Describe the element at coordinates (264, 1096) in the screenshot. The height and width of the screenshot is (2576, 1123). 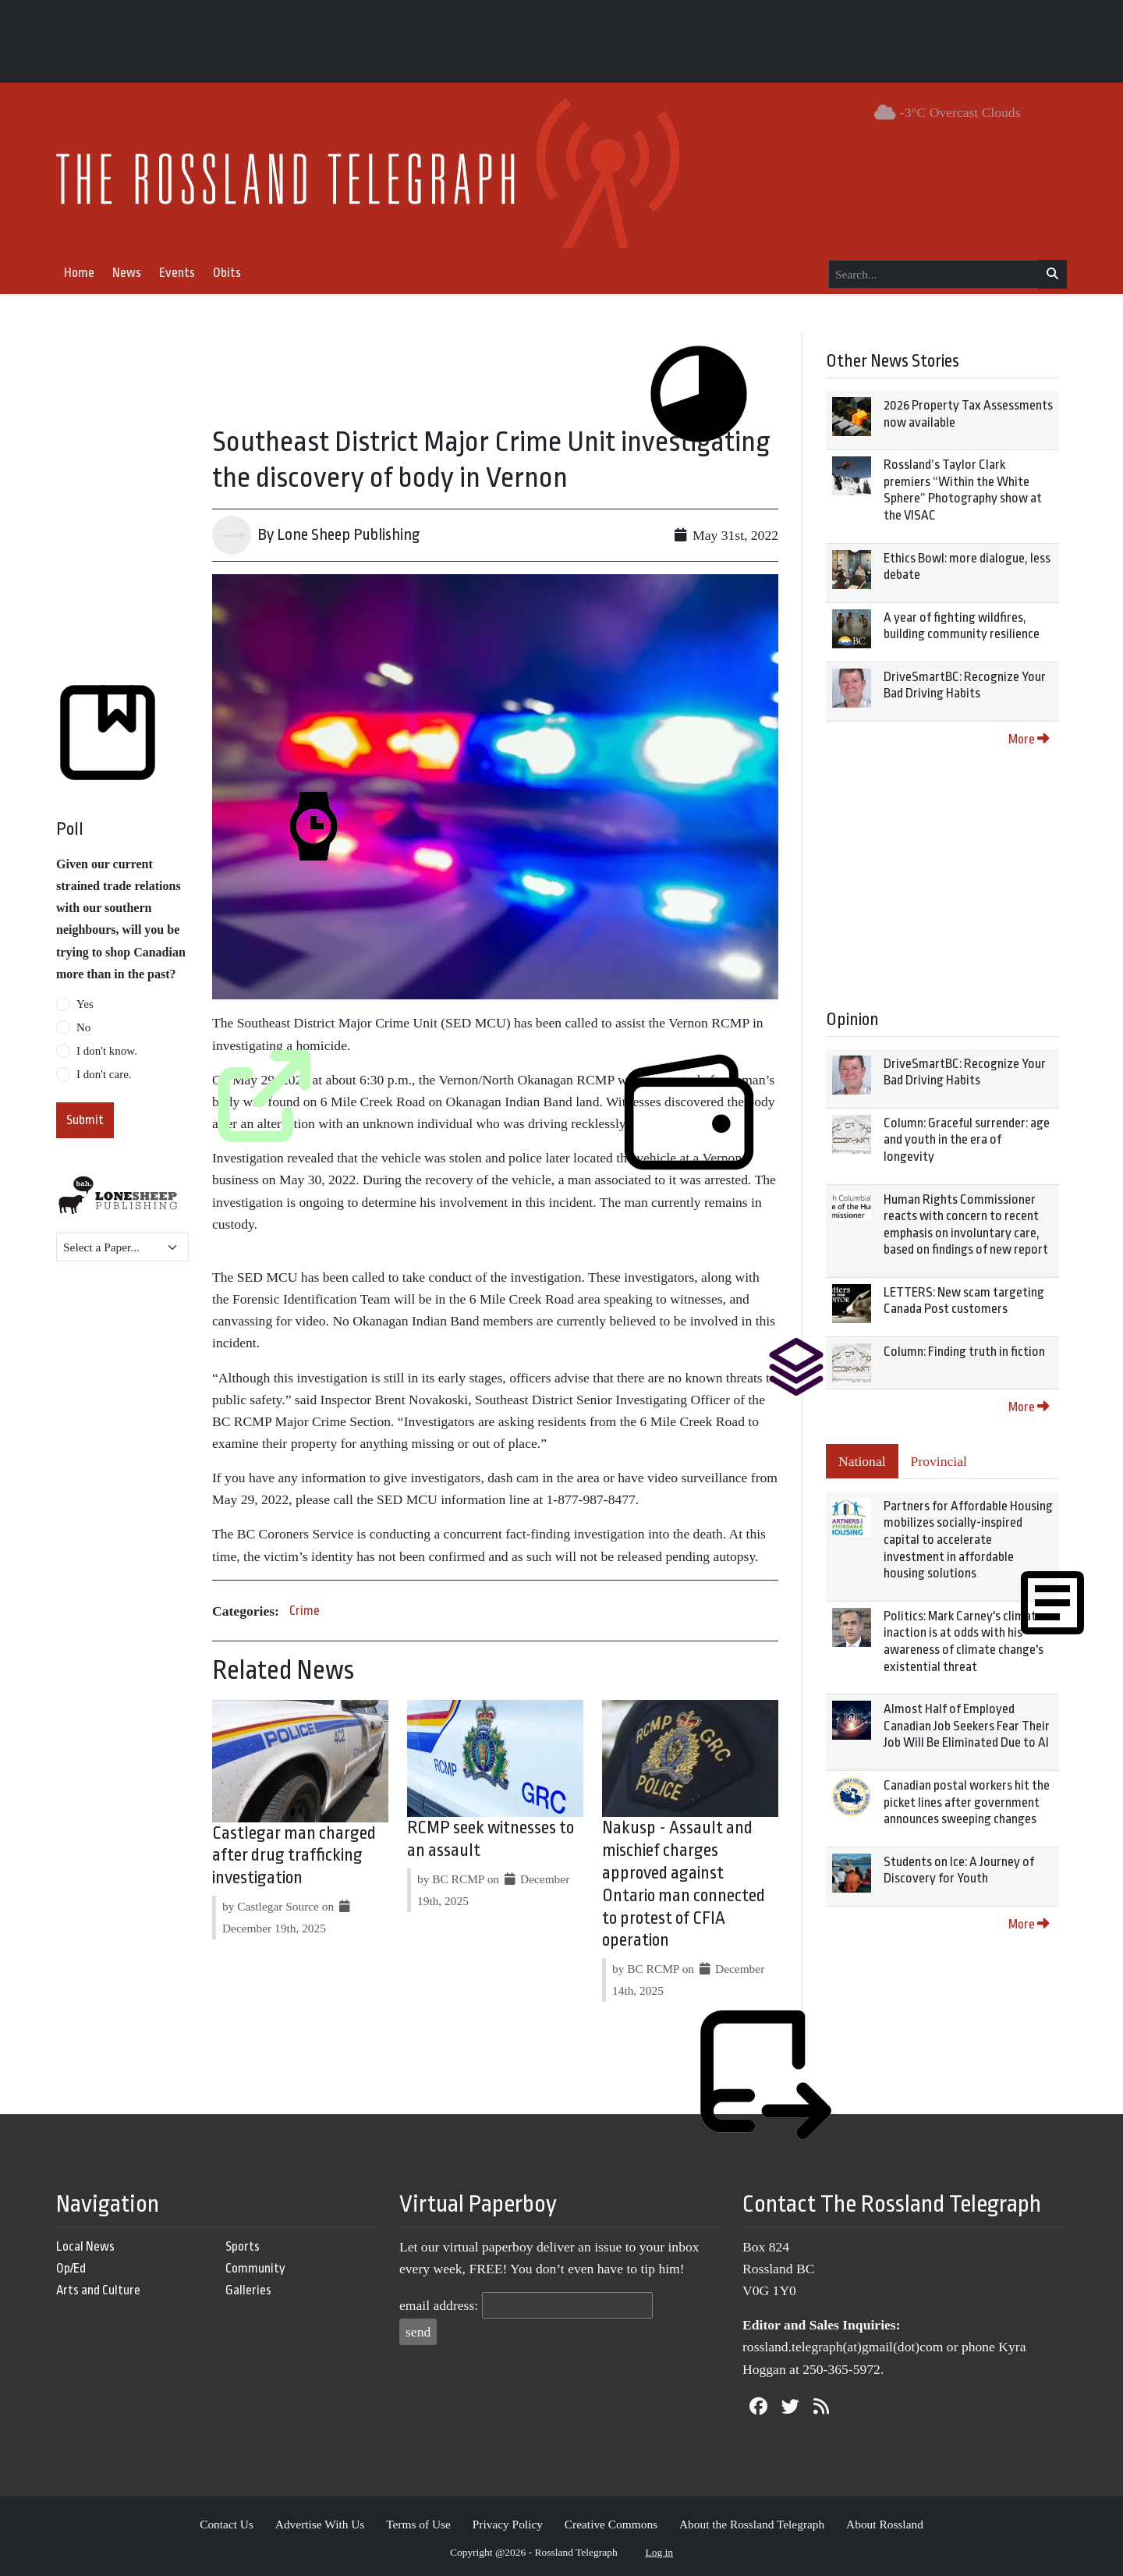
I see `open link in a new tab or window` at that location.